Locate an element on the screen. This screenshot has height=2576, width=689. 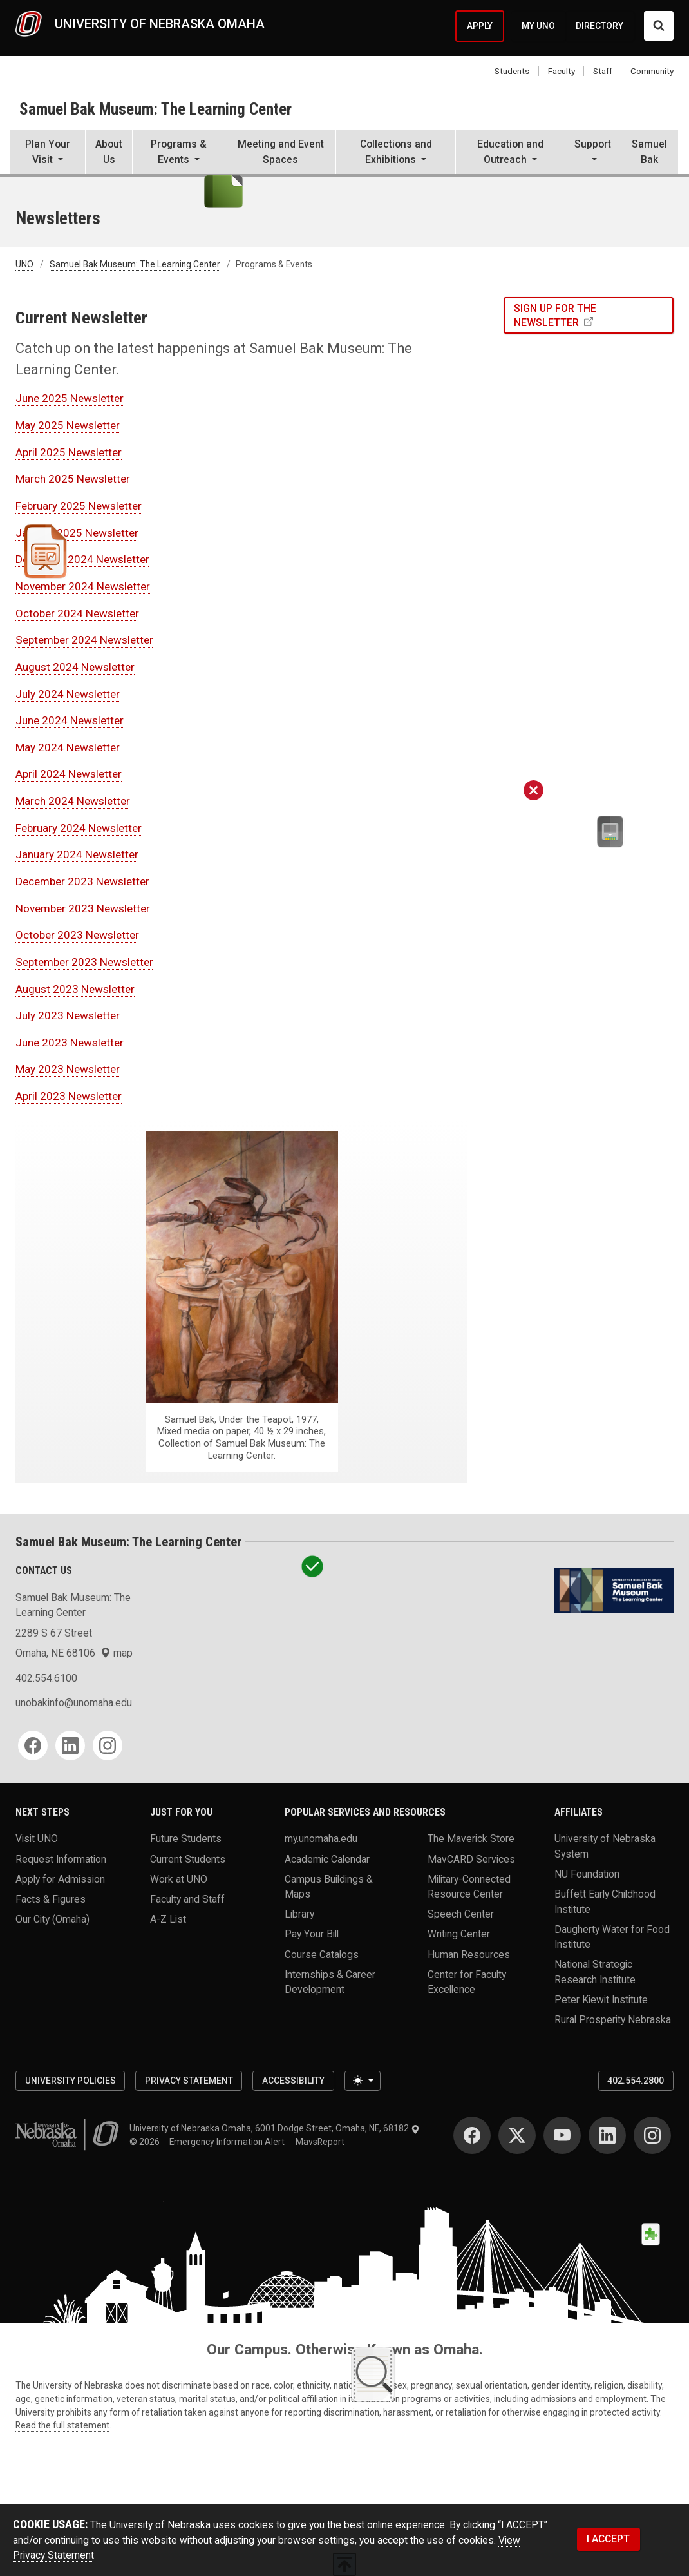
open a presentation template file is located at coordinates (45, 551).